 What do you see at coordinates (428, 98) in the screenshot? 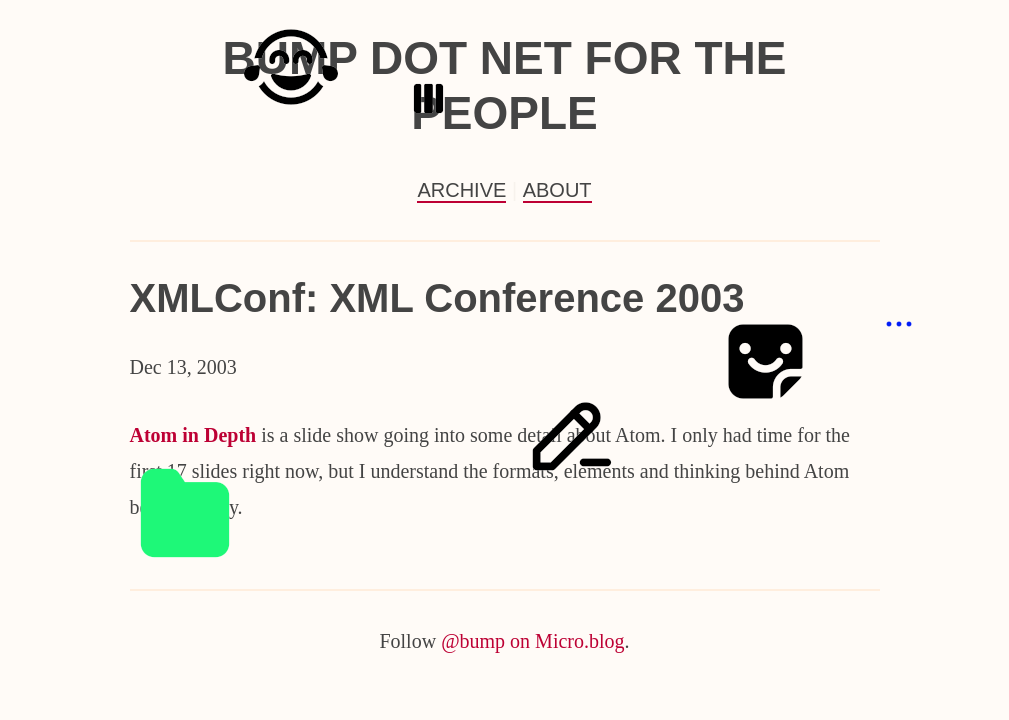
I see `switch to three-column layout` at bounding box center [428, 98].